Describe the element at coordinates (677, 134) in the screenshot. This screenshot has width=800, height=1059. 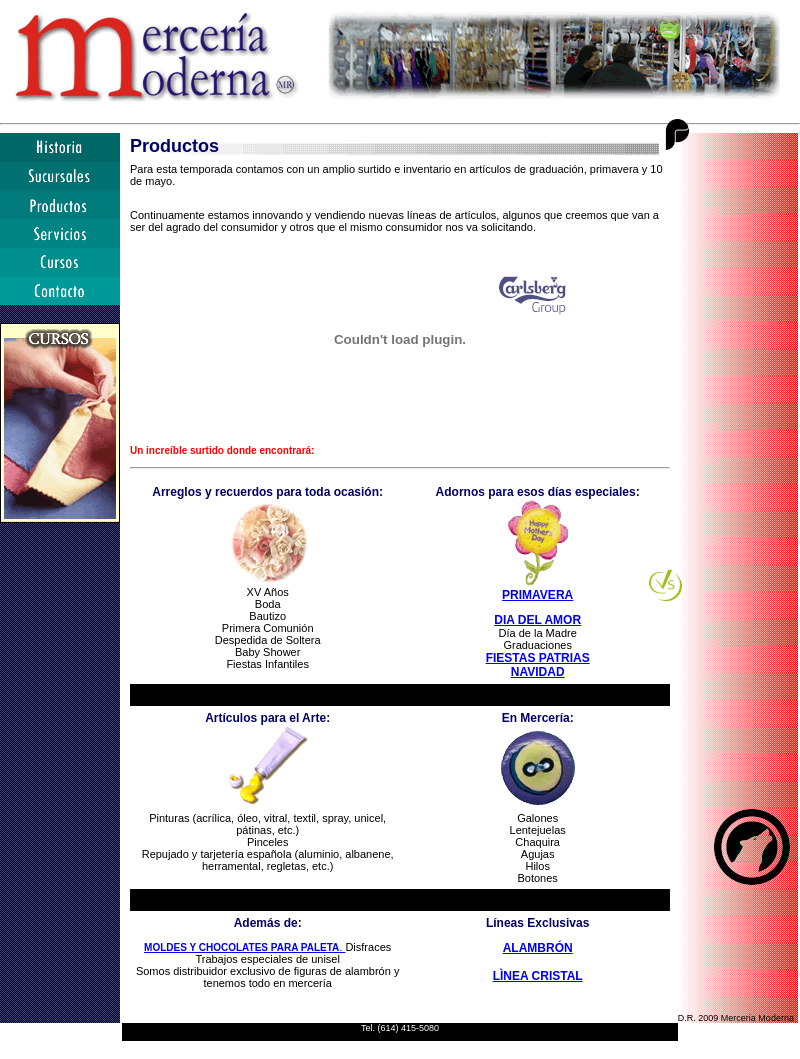
I see `open Plausible Analytics dashboard` at that location.